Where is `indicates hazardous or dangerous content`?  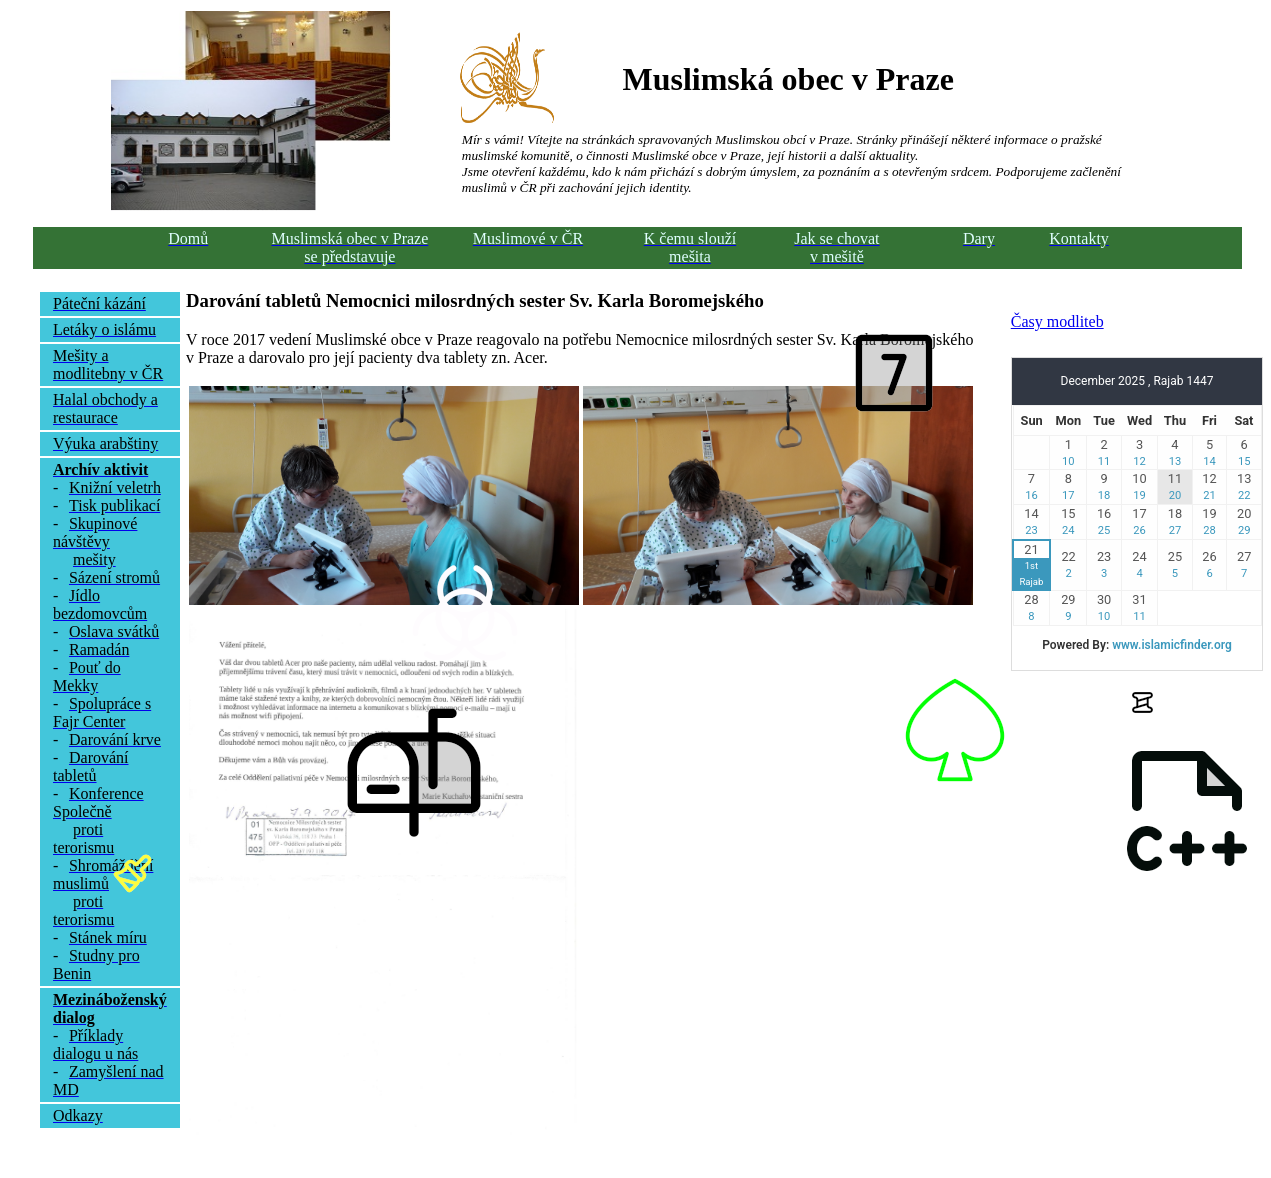
indicates hazardous or dangerous content is located at coordinates (465, 616).